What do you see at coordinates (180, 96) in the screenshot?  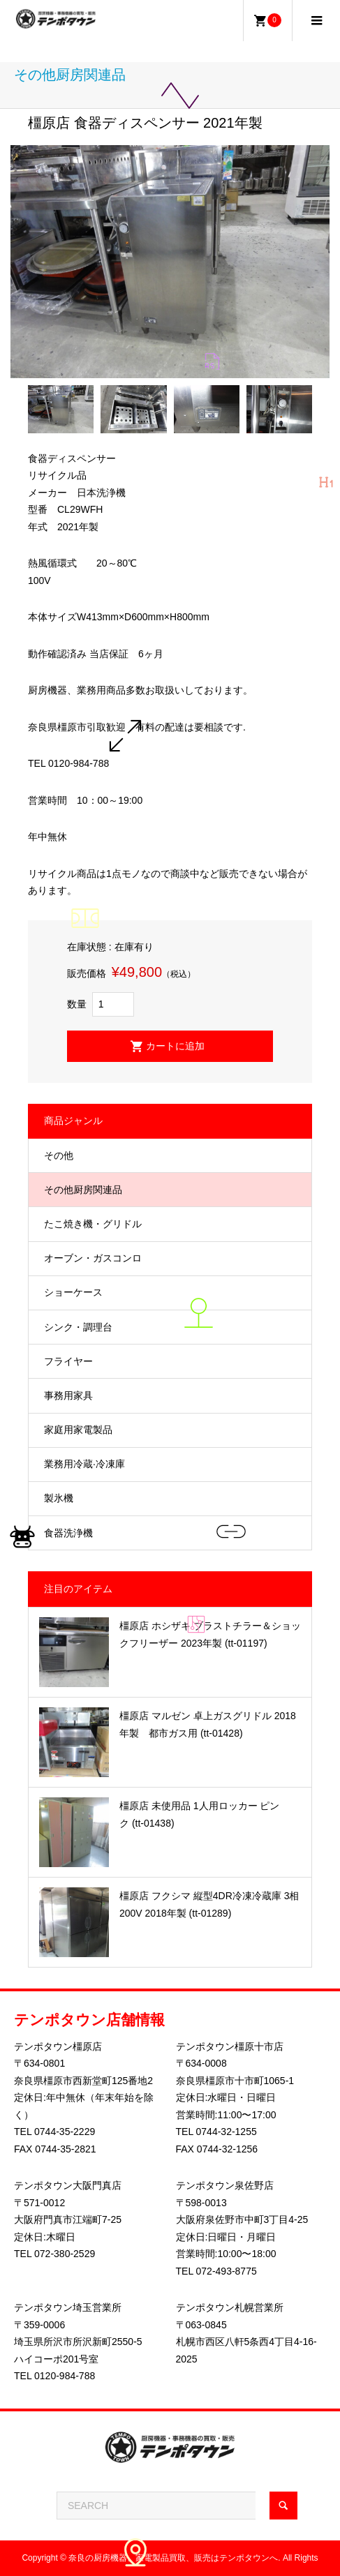 I see `toggle triangle waveform in audio synthesizer` at bounding box center [180, 96].